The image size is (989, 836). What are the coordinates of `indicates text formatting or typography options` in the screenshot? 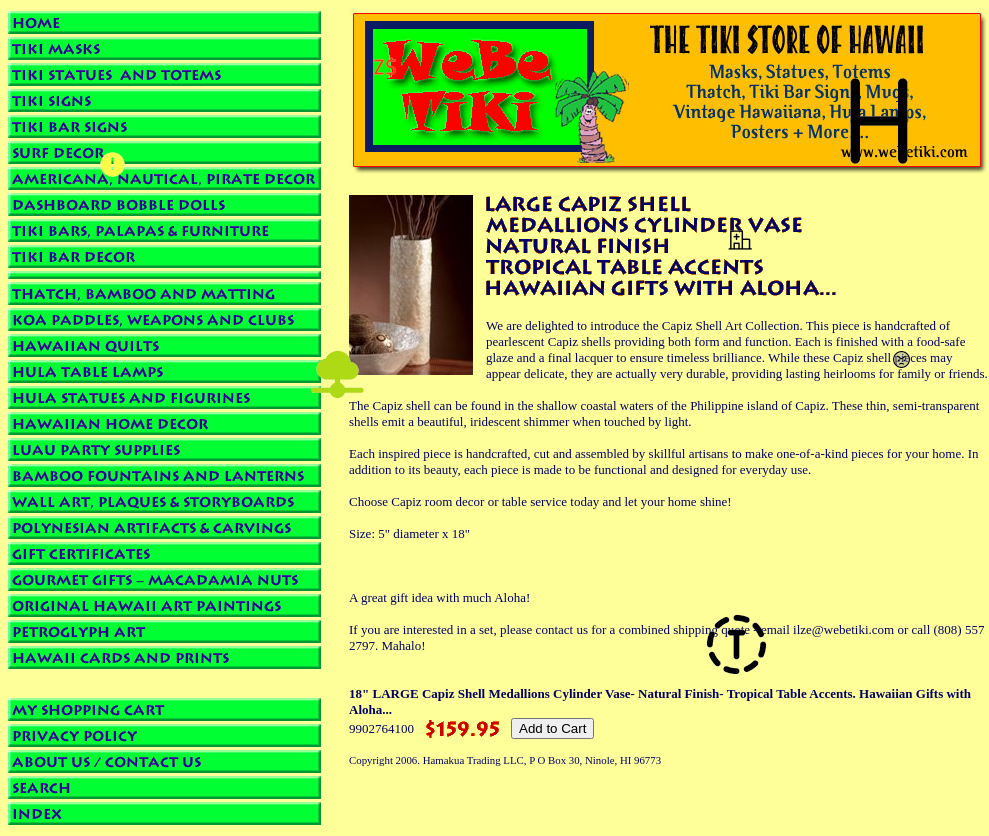 It's located at (736, 644).